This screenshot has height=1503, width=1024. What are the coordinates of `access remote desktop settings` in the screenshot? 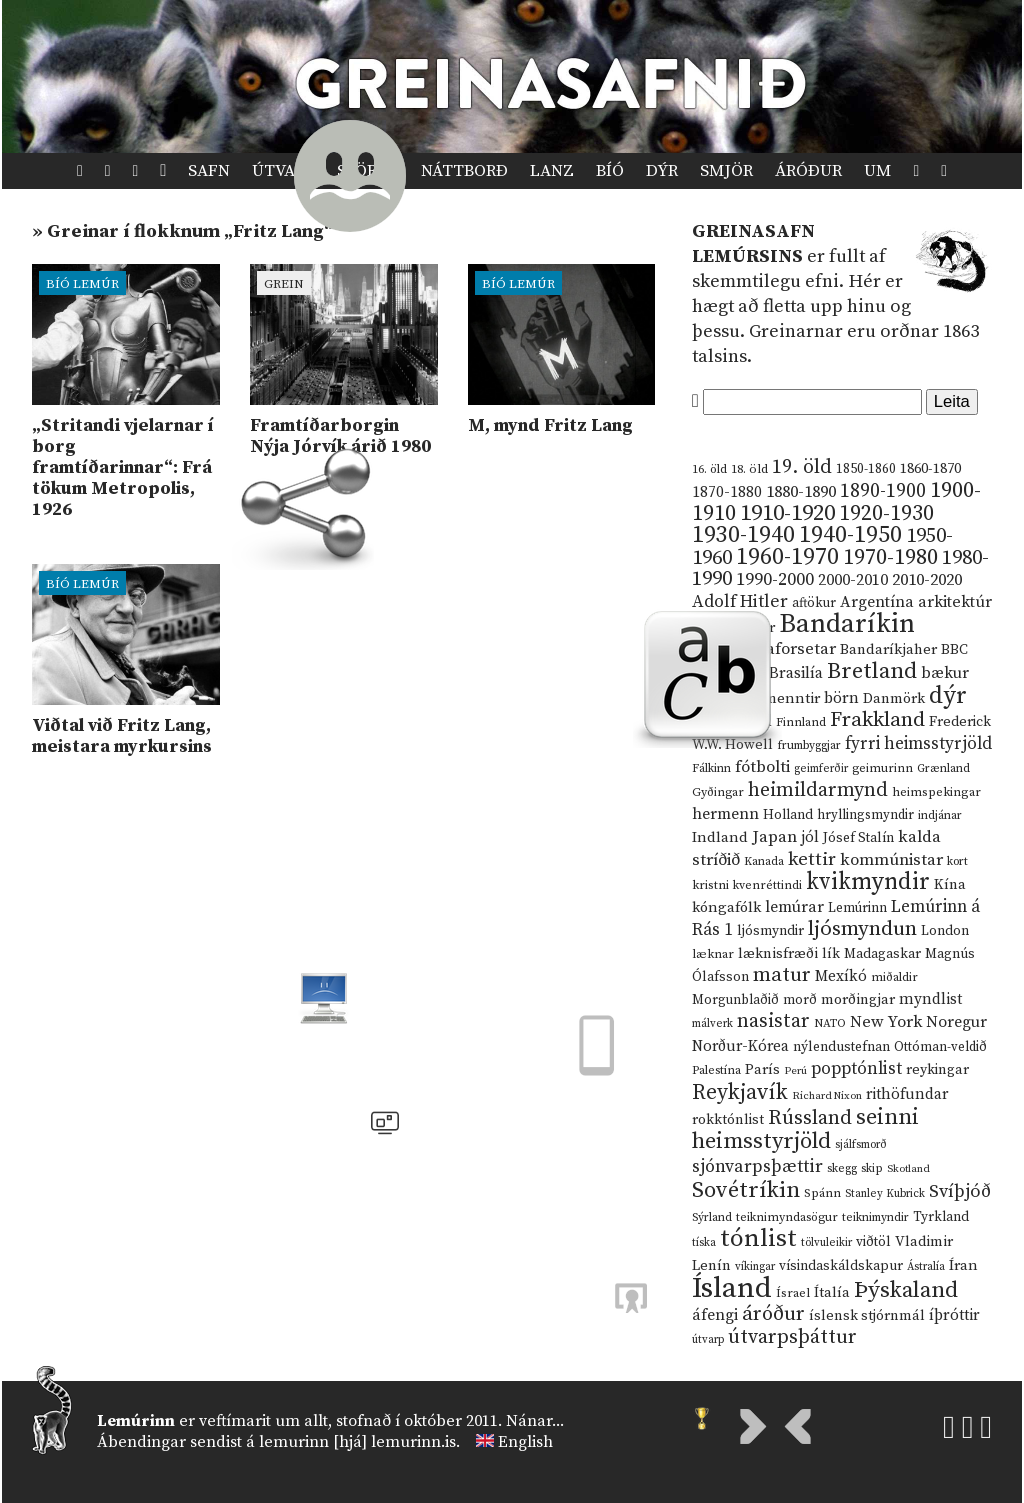 It's located at (385, 1122).